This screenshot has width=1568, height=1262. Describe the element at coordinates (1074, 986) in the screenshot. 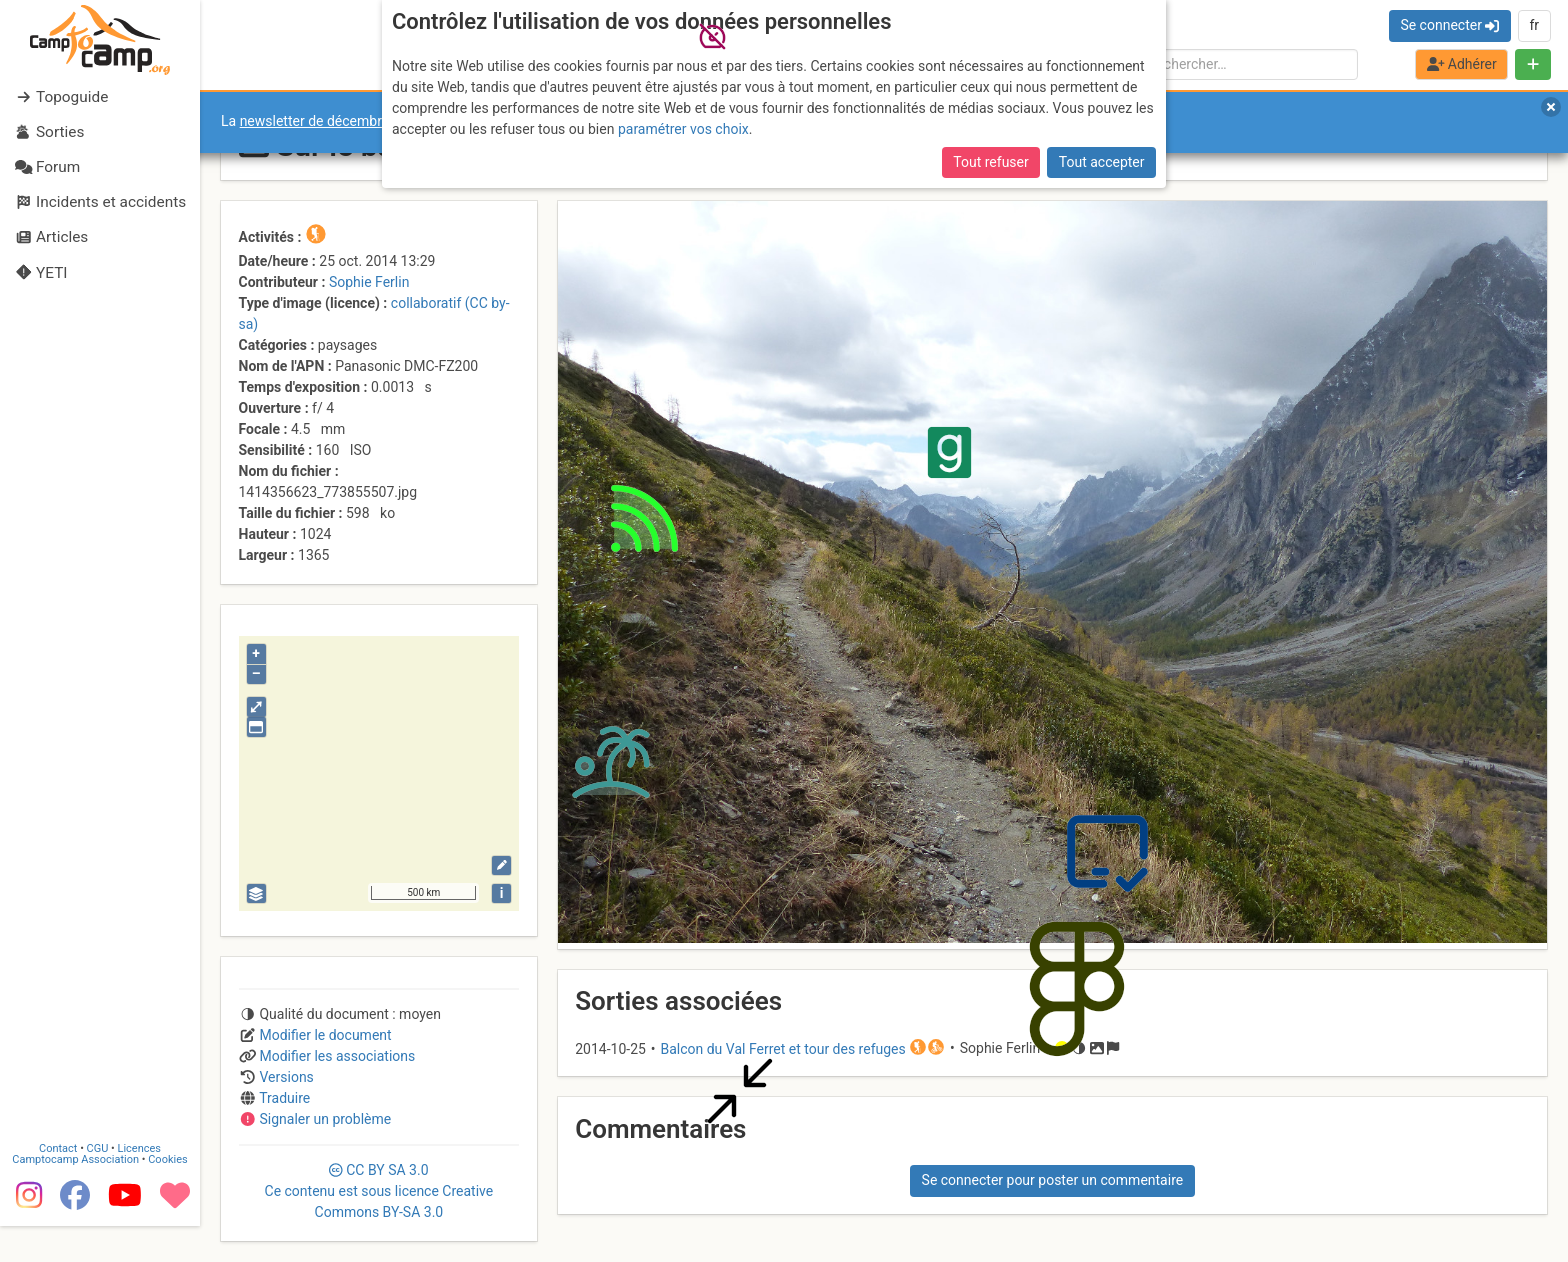

I see `open figma` at that location.